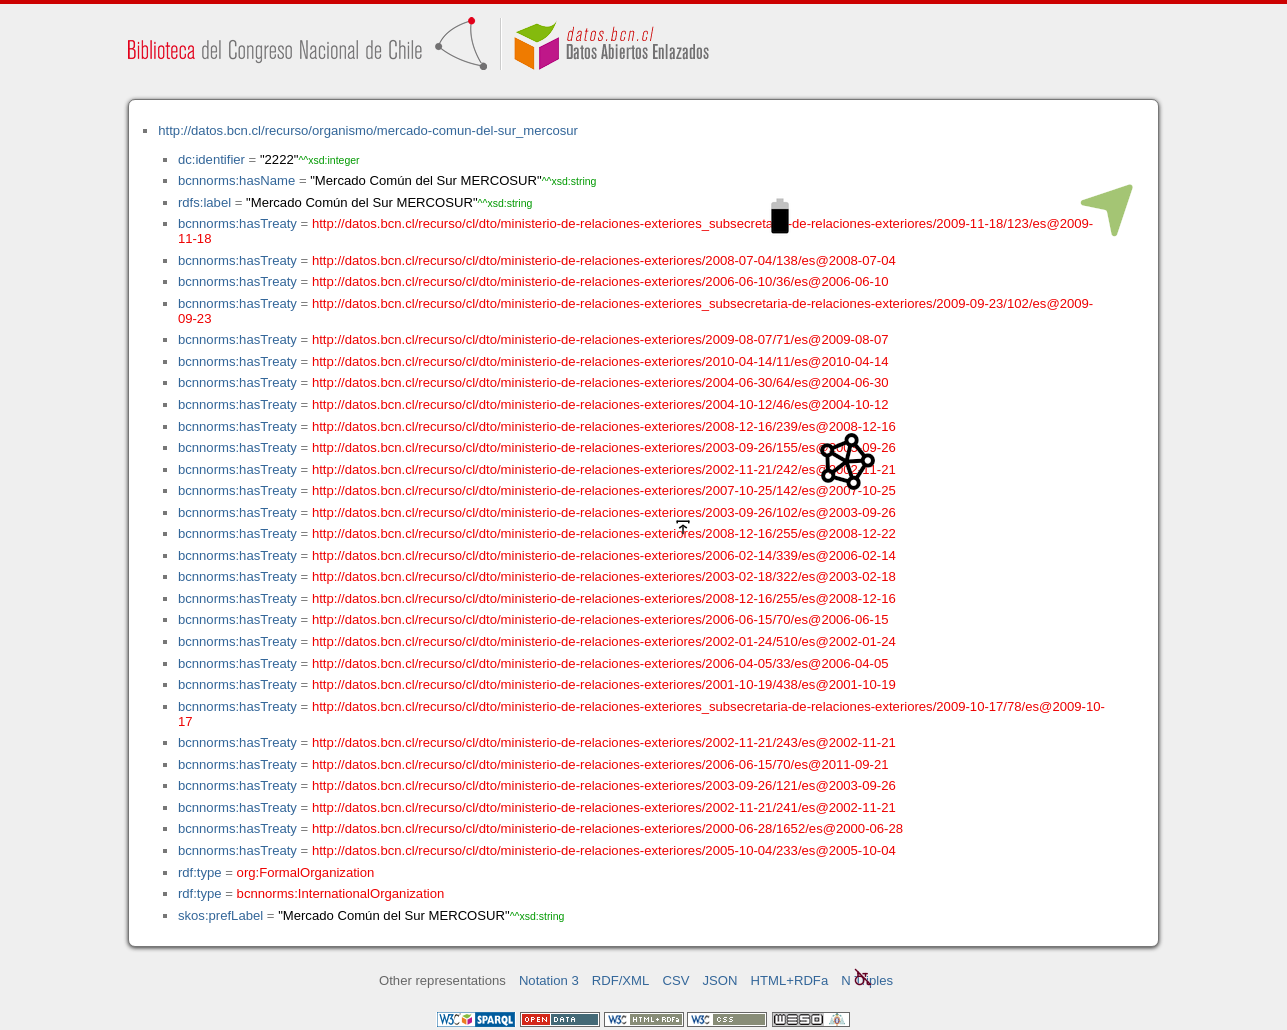 The width and height of the screenshot is (1287, 1030). What do you see at coordinates (683, 527) in the screenshot?
I see `upload a file or document` at bounding box center [683, 527].